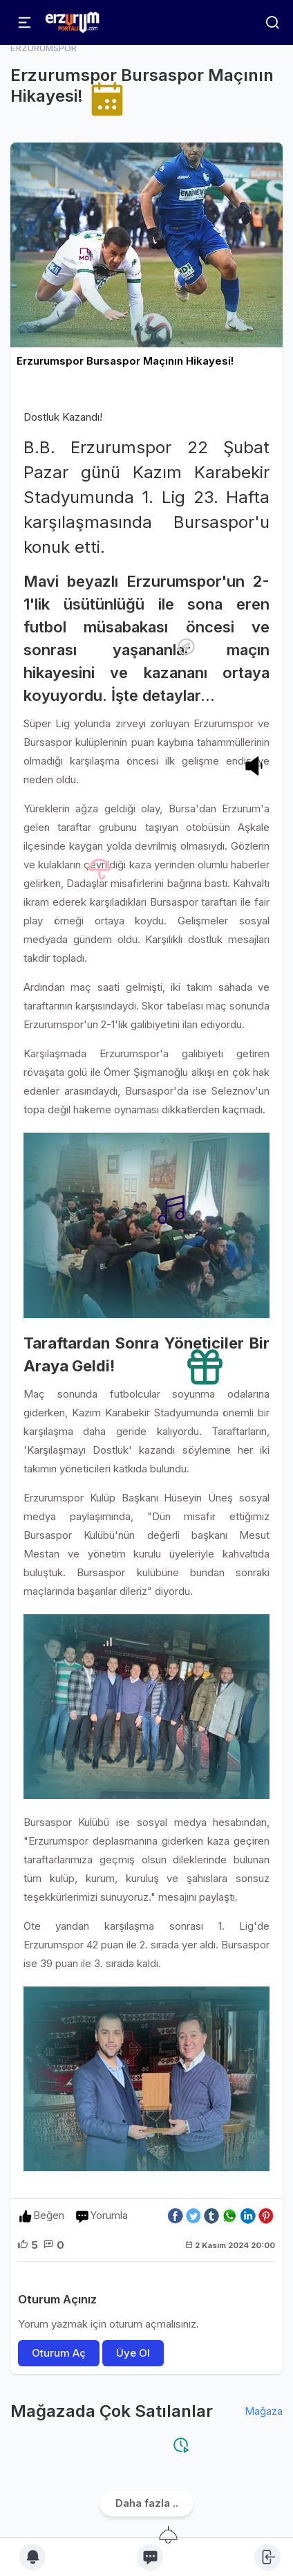  What do you see at coordinates (168, 2535) in the screenshot?
I see `toggle pendant light on/off` at bounding box center [168, 2535].